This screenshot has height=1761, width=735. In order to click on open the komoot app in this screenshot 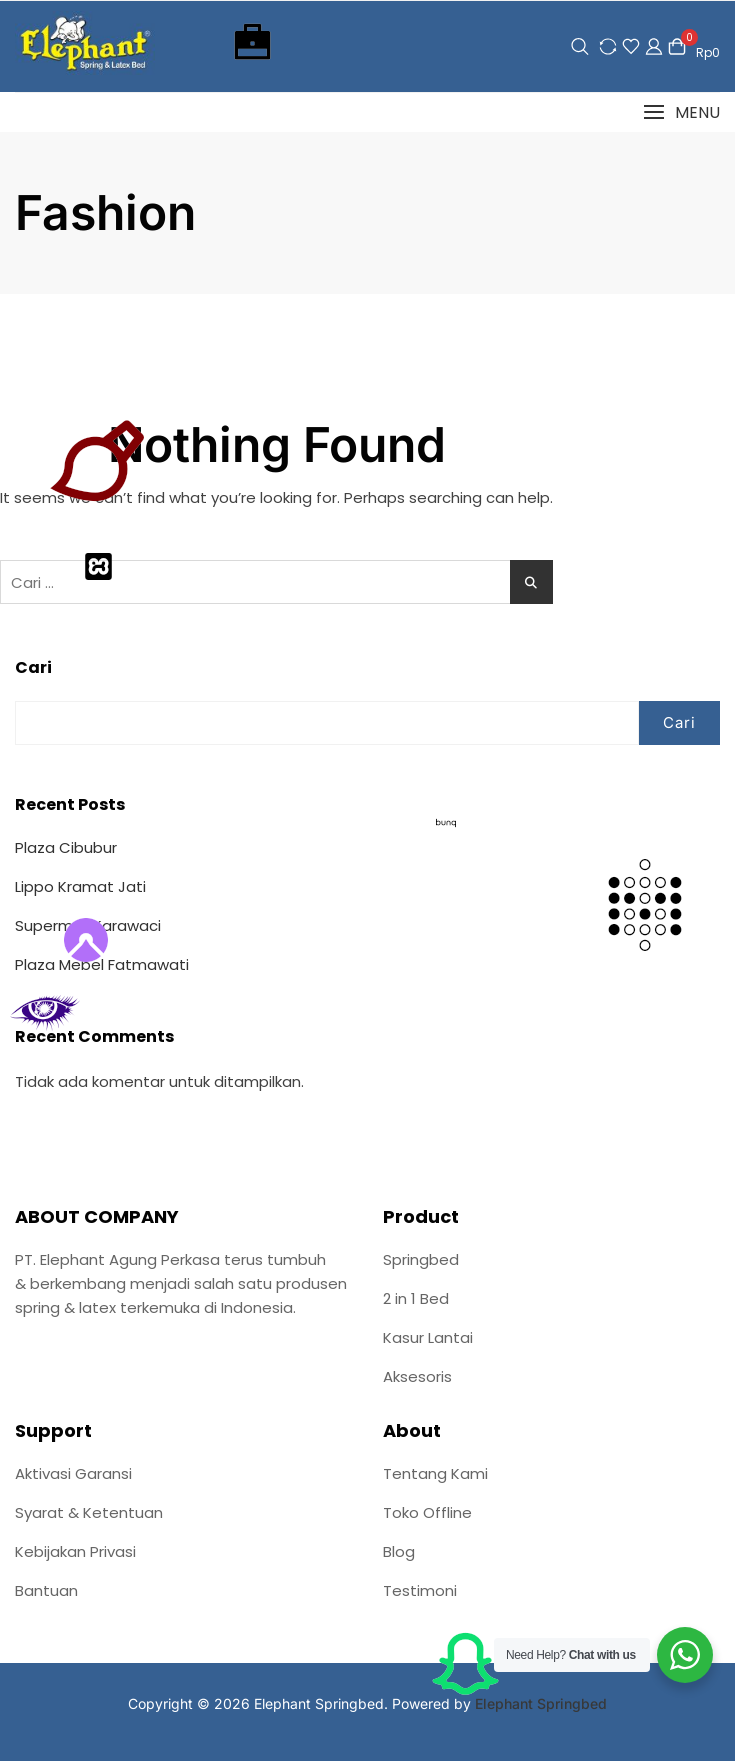, I will do `click(86, 940)`.